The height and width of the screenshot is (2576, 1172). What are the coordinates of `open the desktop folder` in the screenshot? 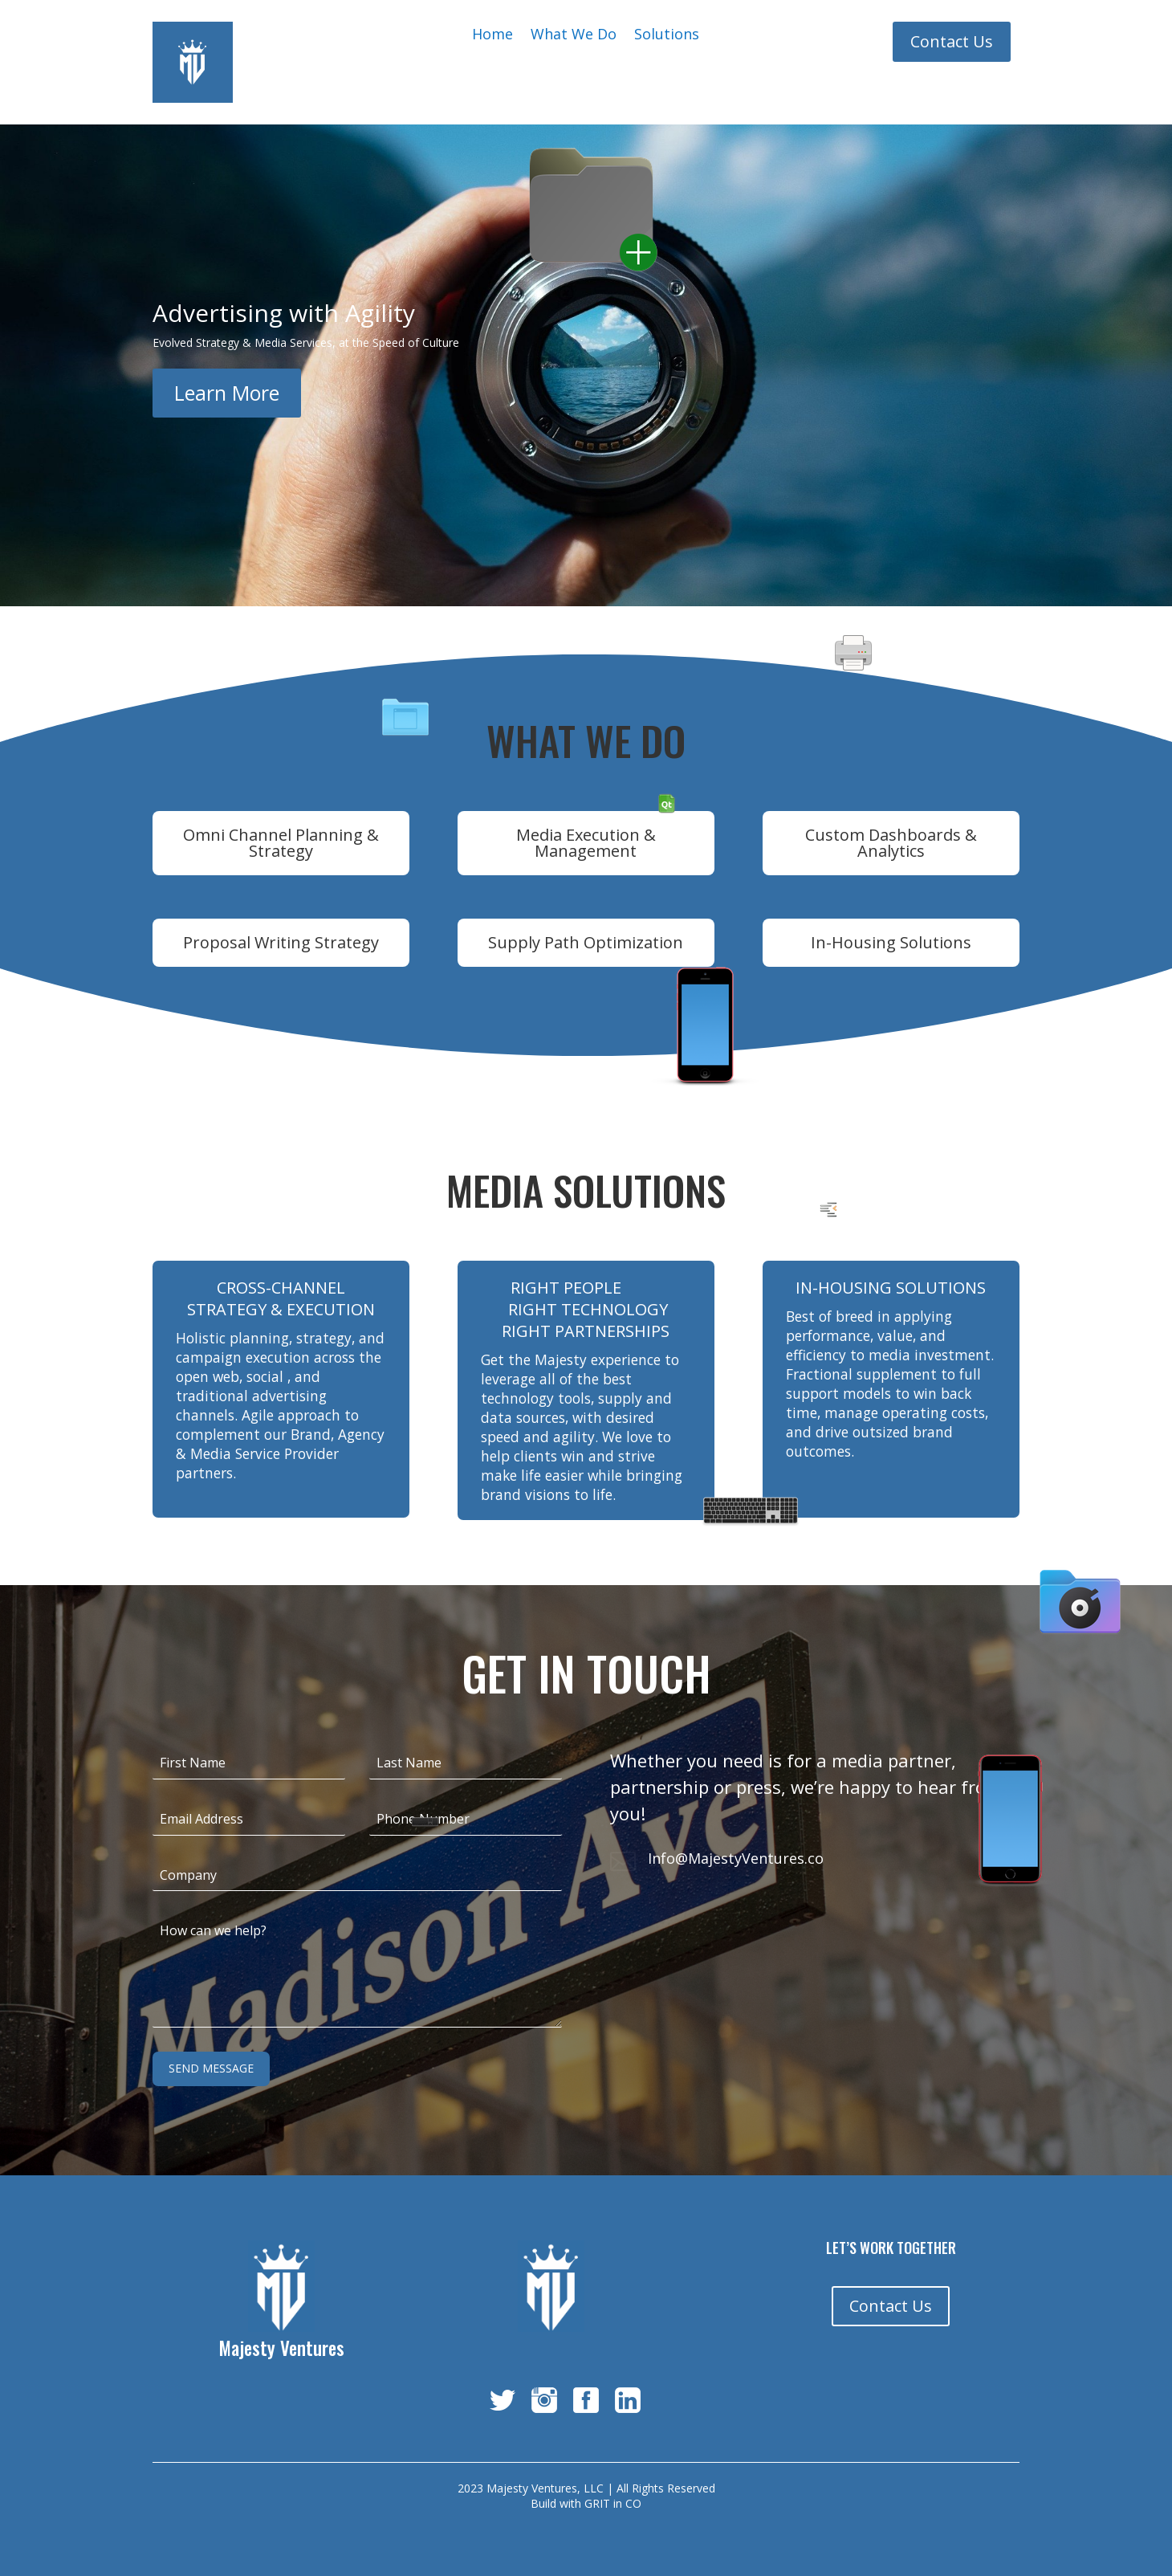 It's located at (405, 717).